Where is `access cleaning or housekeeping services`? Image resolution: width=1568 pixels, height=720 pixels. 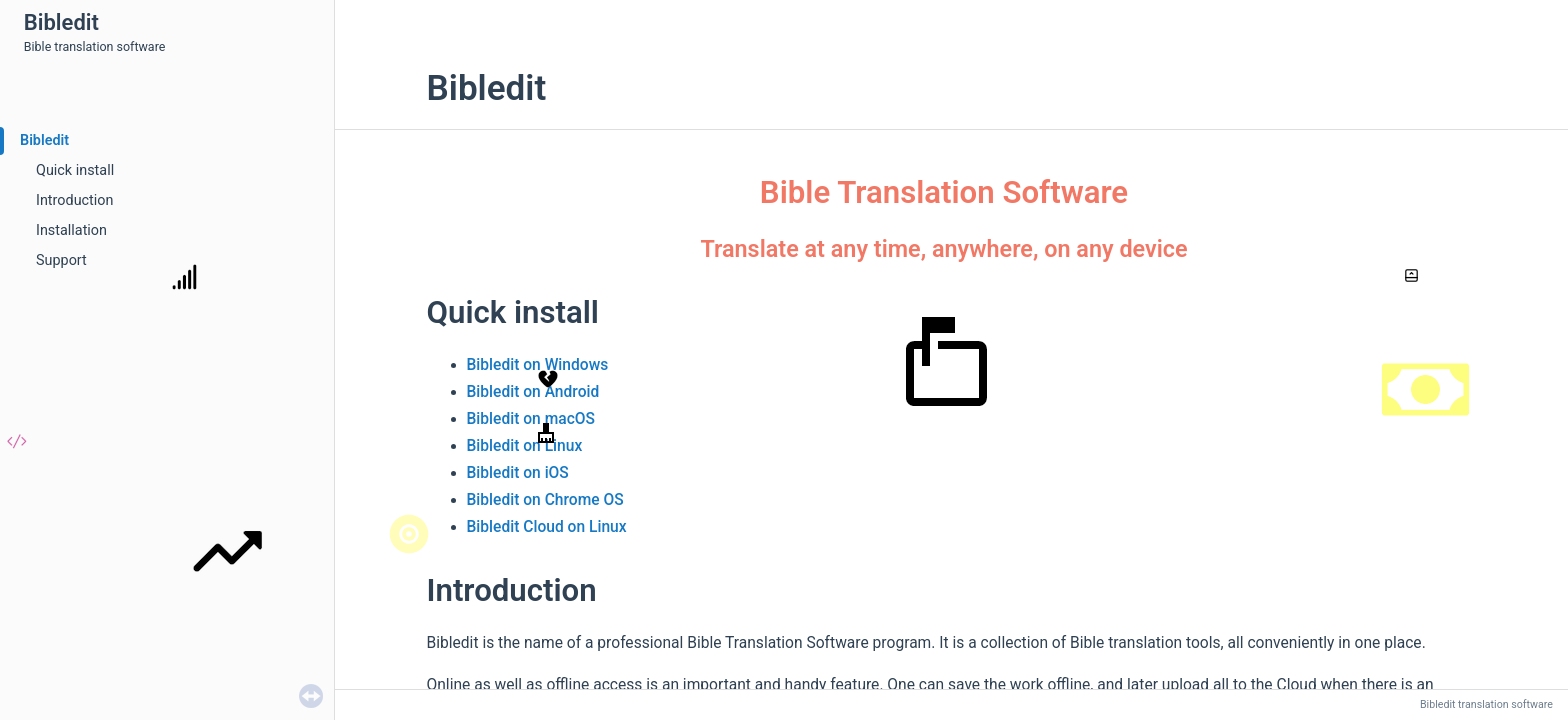 access cleaning or housekeeping services is located at coordinates (546, 433).